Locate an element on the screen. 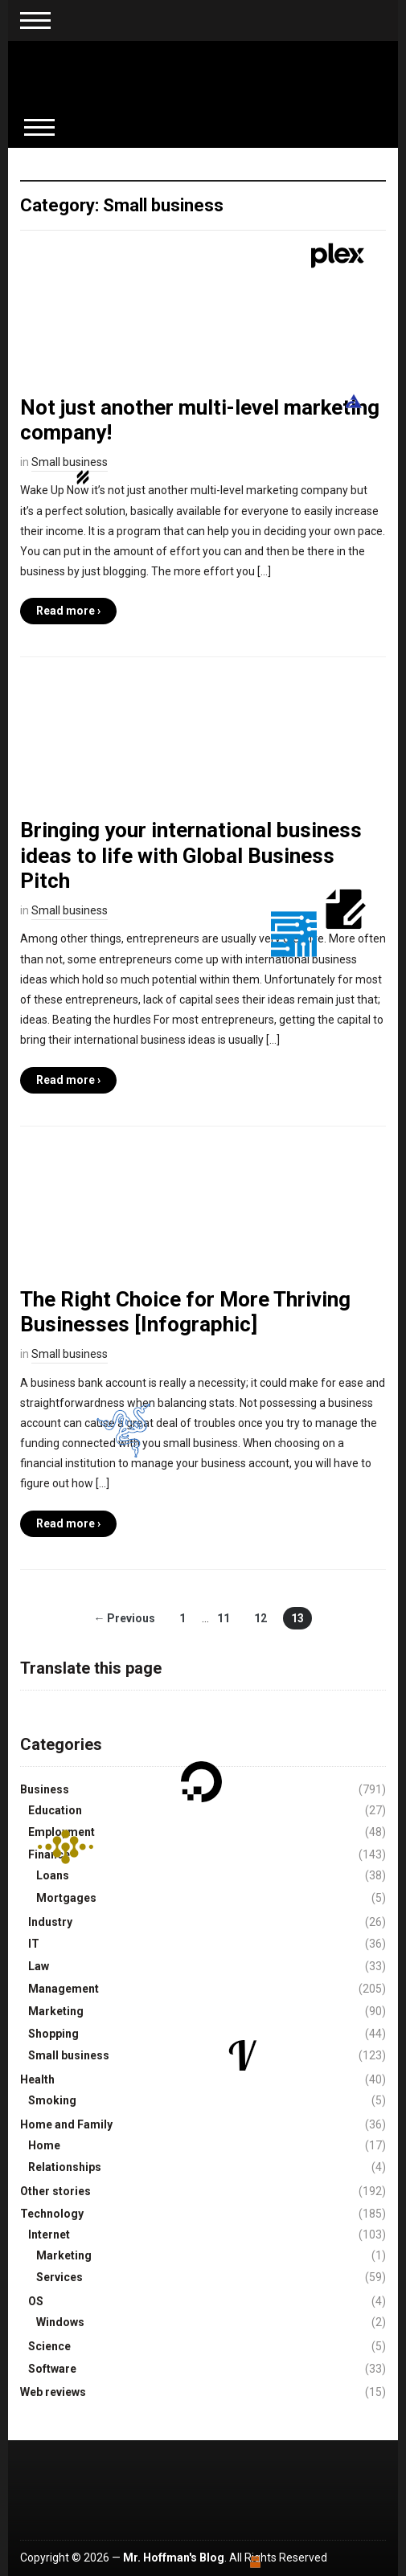 Image resolution: width=406 pixels, height=2576 pixels. Help Scout logo is located at coordinates (83, 477).